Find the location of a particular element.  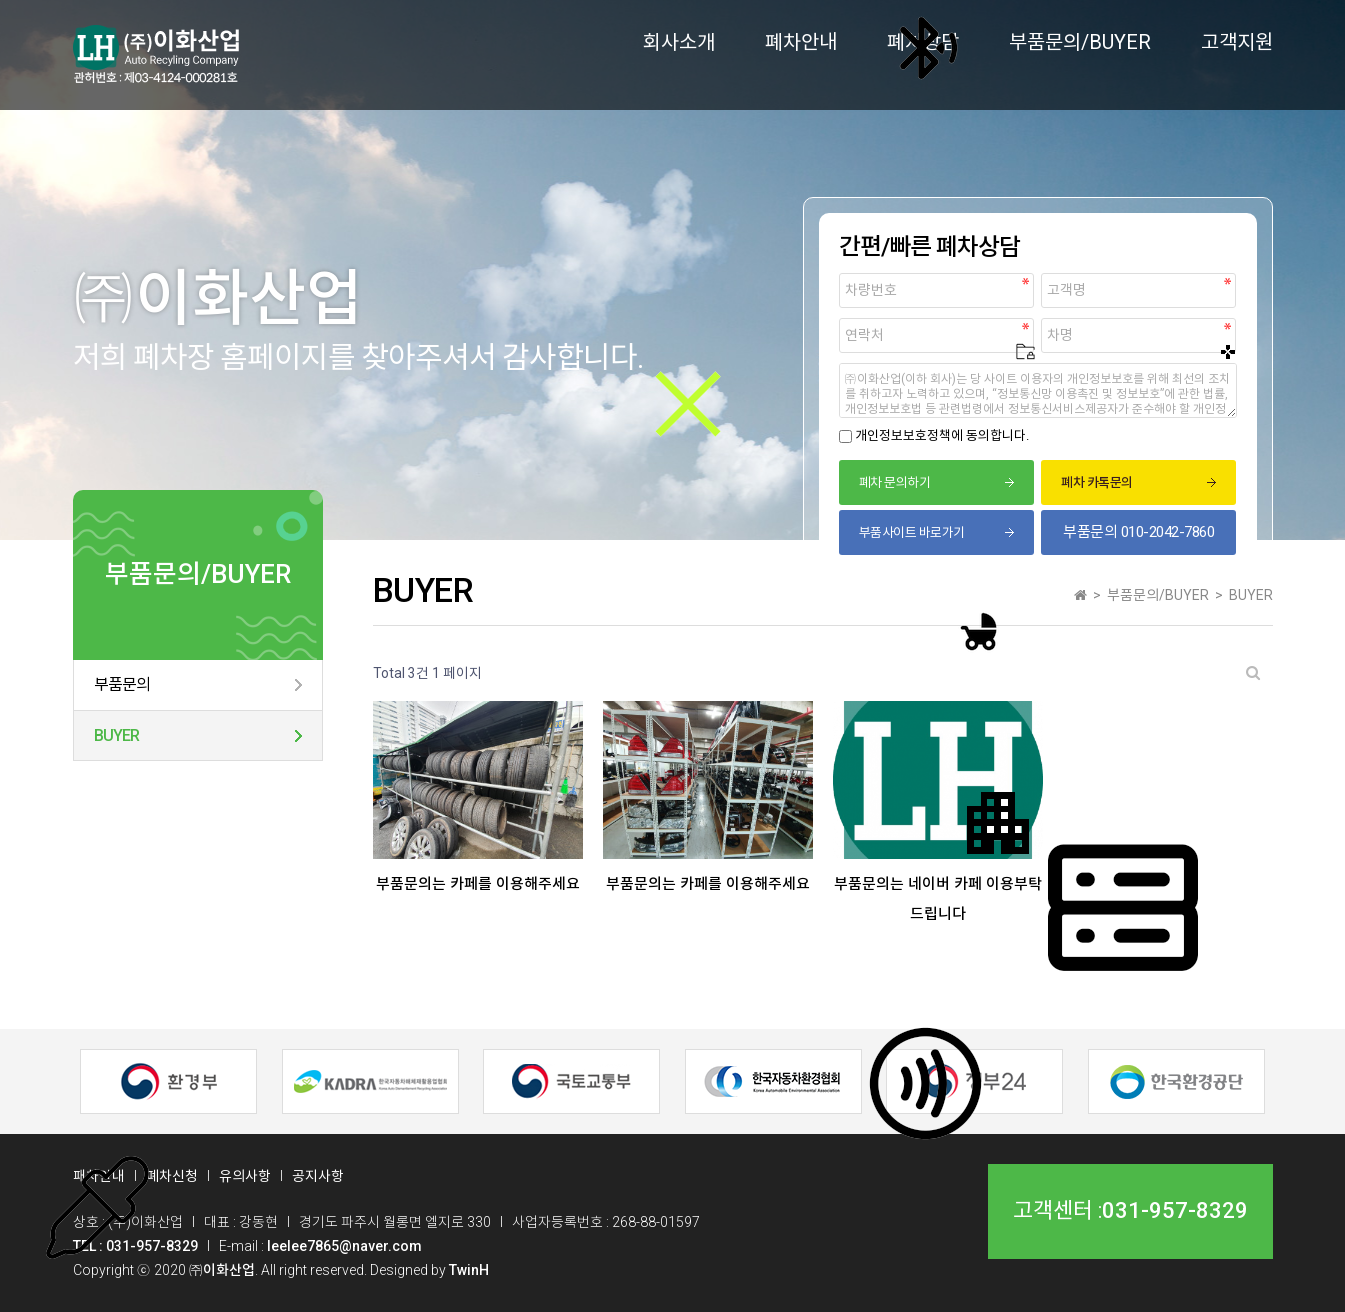

close the current window or dialog is located at coordinates (688, 404).